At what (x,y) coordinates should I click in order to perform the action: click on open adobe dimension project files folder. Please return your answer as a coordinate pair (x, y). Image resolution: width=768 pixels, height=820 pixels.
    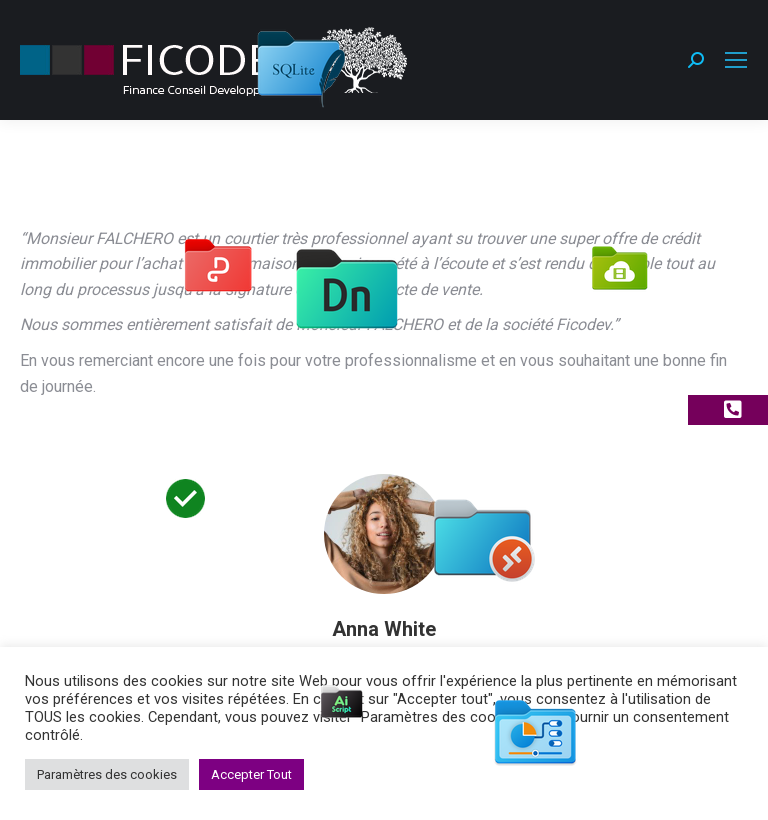
    Looking at the image, I should click on (346, 291).